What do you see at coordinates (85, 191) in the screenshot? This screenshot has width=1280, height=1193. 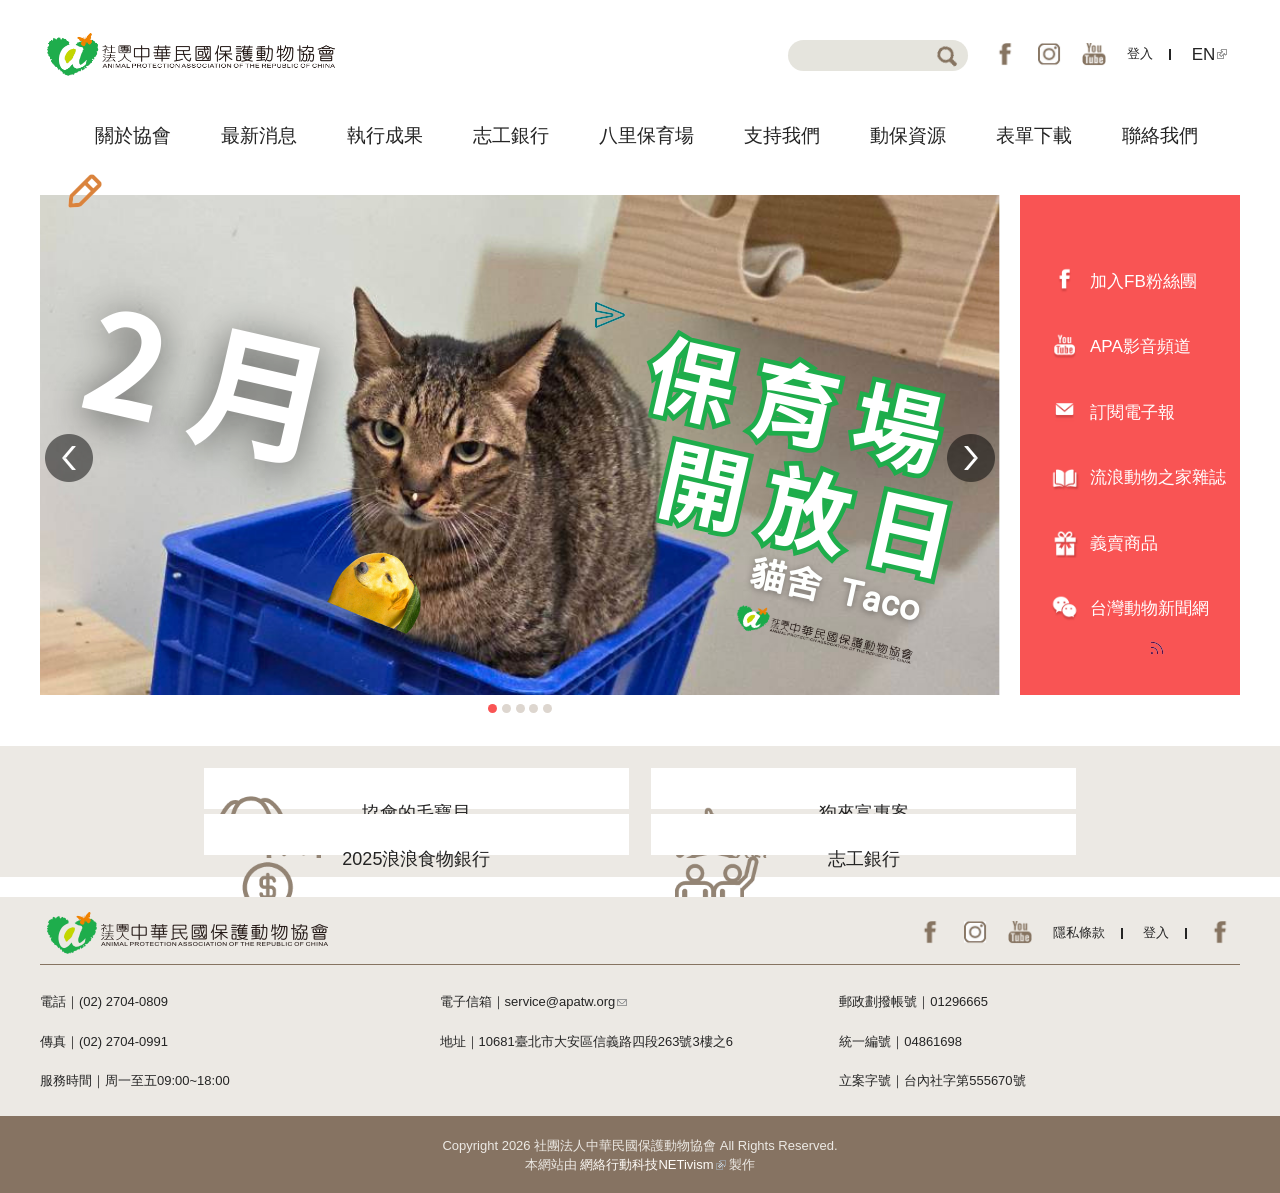 I see `edit content or settings` at bounding box center [85, 191].